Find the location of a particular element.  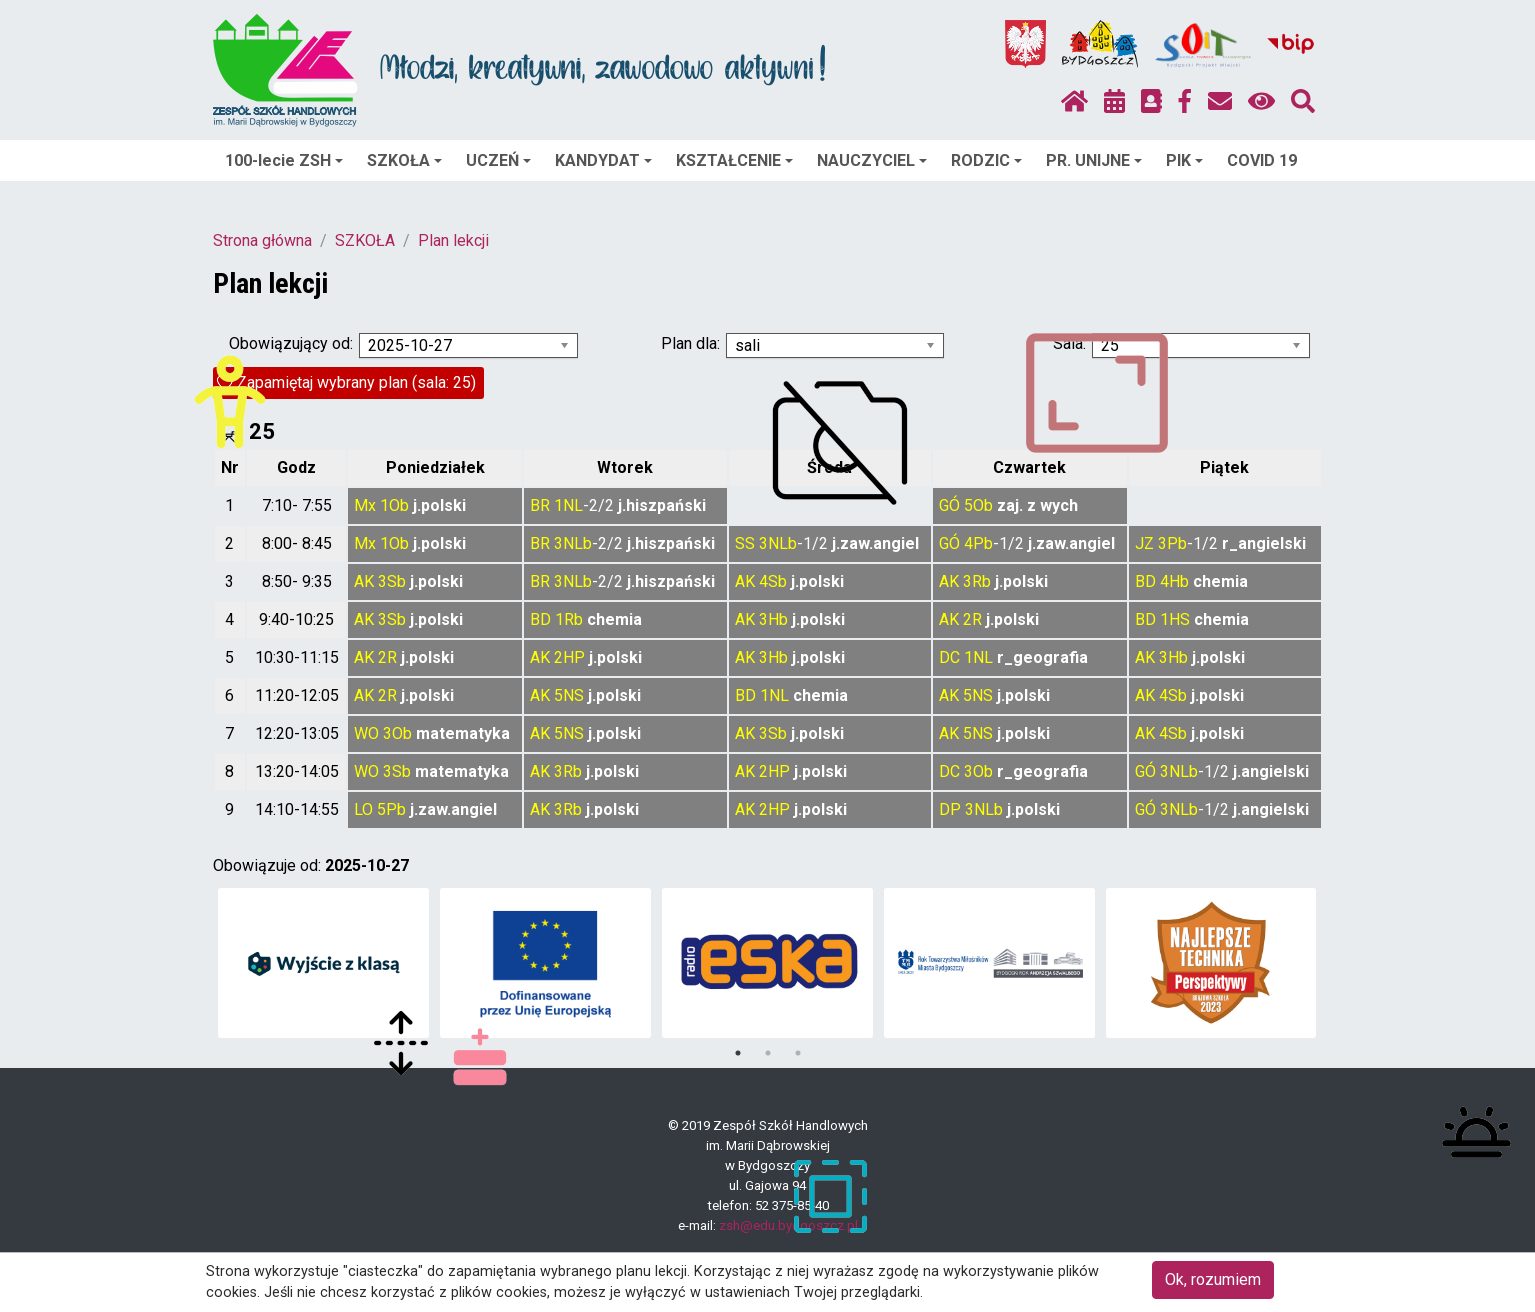

select all items is located at coordinates (830, 1196).